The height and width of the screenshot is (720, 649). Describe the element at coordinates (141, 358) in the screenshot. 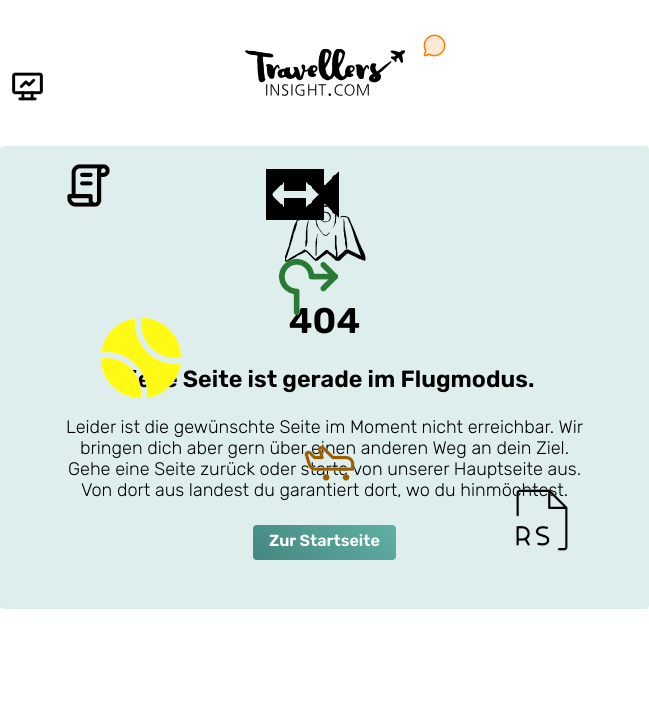

I see `access tennis or sports-related features` at that location.